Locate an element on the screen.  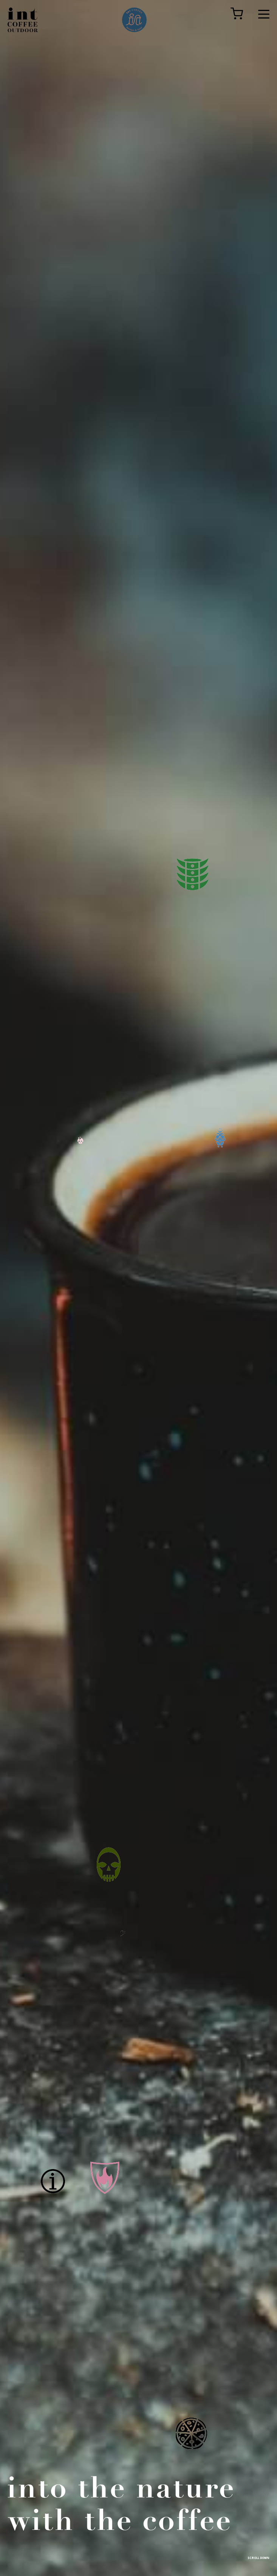
view artifact or historical item details is located at coordinates (220, 1138).